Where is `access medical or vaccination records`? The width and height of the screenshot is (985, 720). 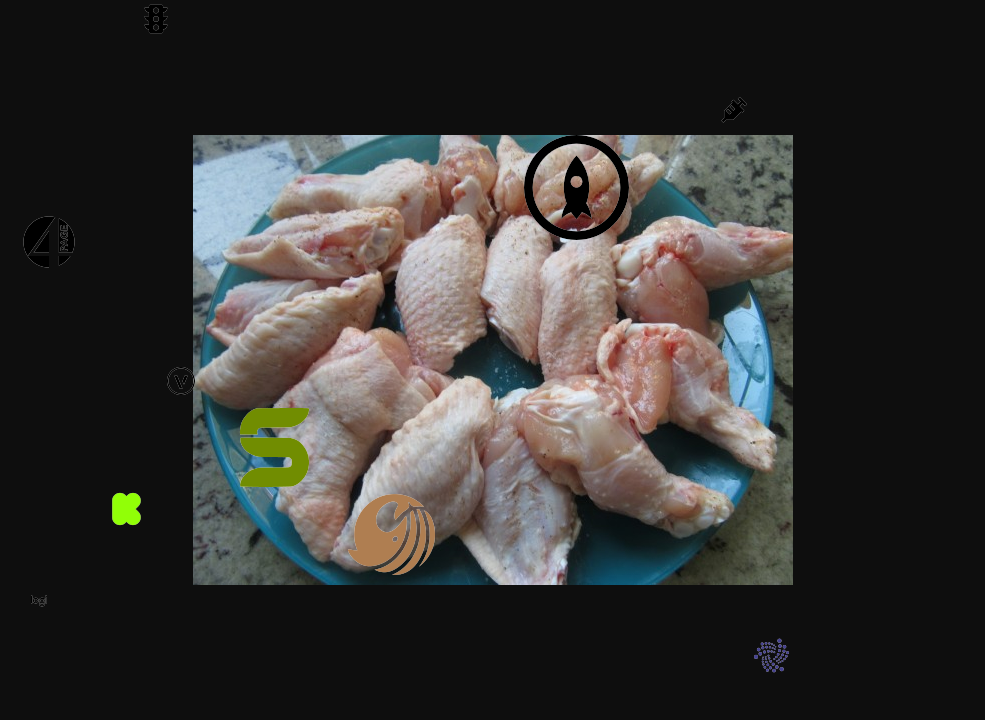 access medical or vaccination records is located at coordinates (734, 109).